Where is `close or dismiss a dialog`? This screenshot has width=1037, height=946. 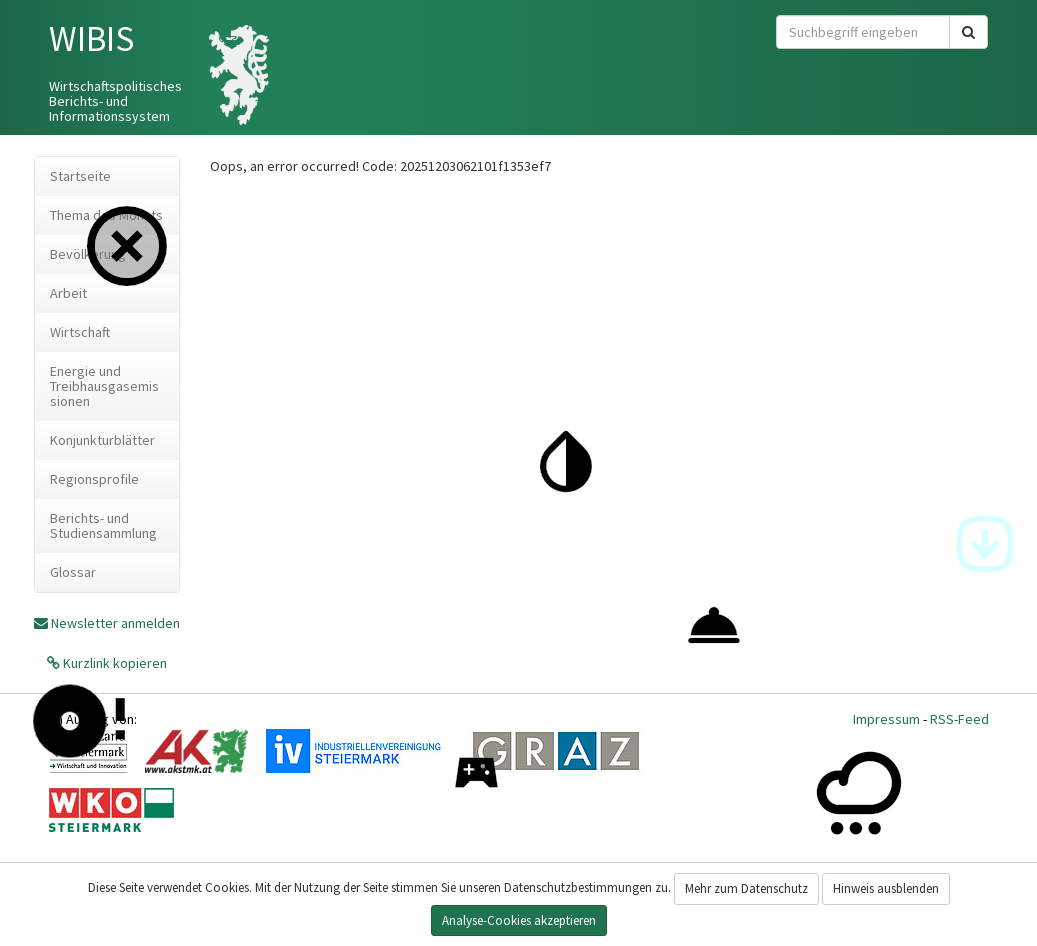 close or dismiss a dialog is located at coordinates (127, 246).